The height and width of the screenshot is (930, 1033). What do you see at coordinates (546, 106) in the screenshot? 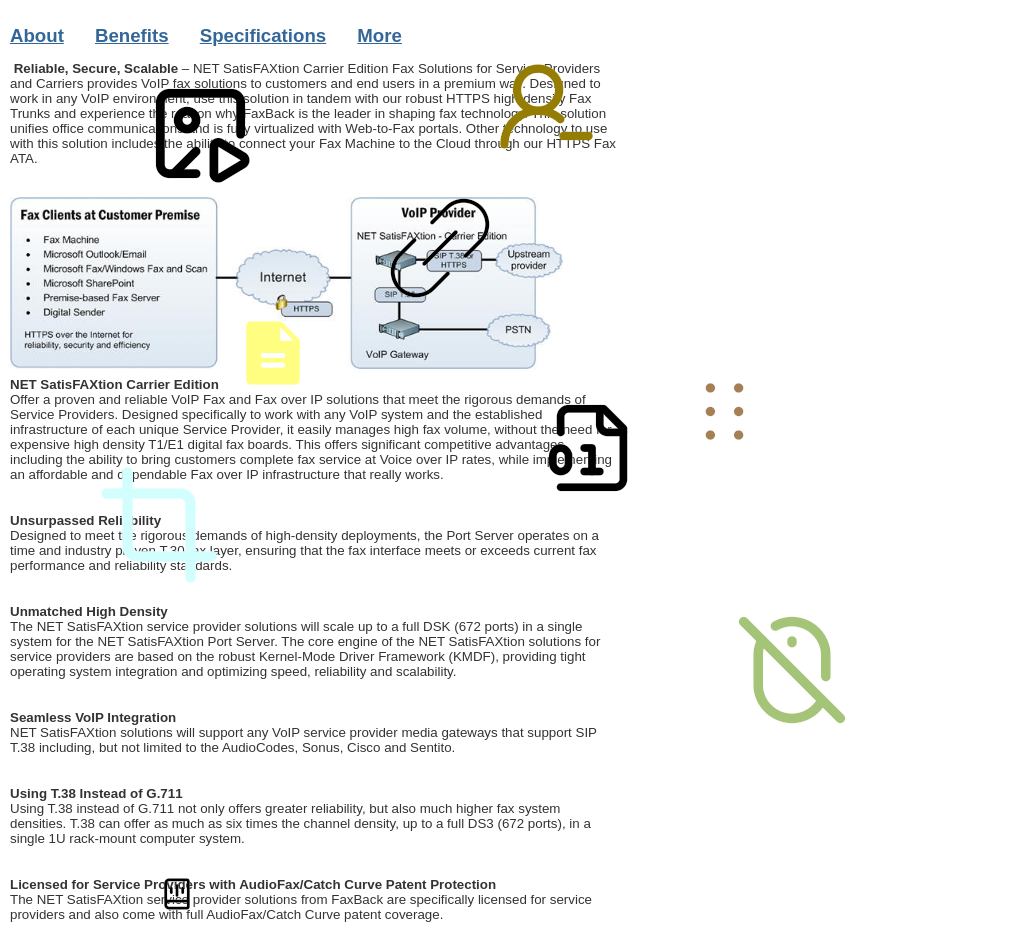
I see `remove a user or contact` at bounding box center [546, 106].